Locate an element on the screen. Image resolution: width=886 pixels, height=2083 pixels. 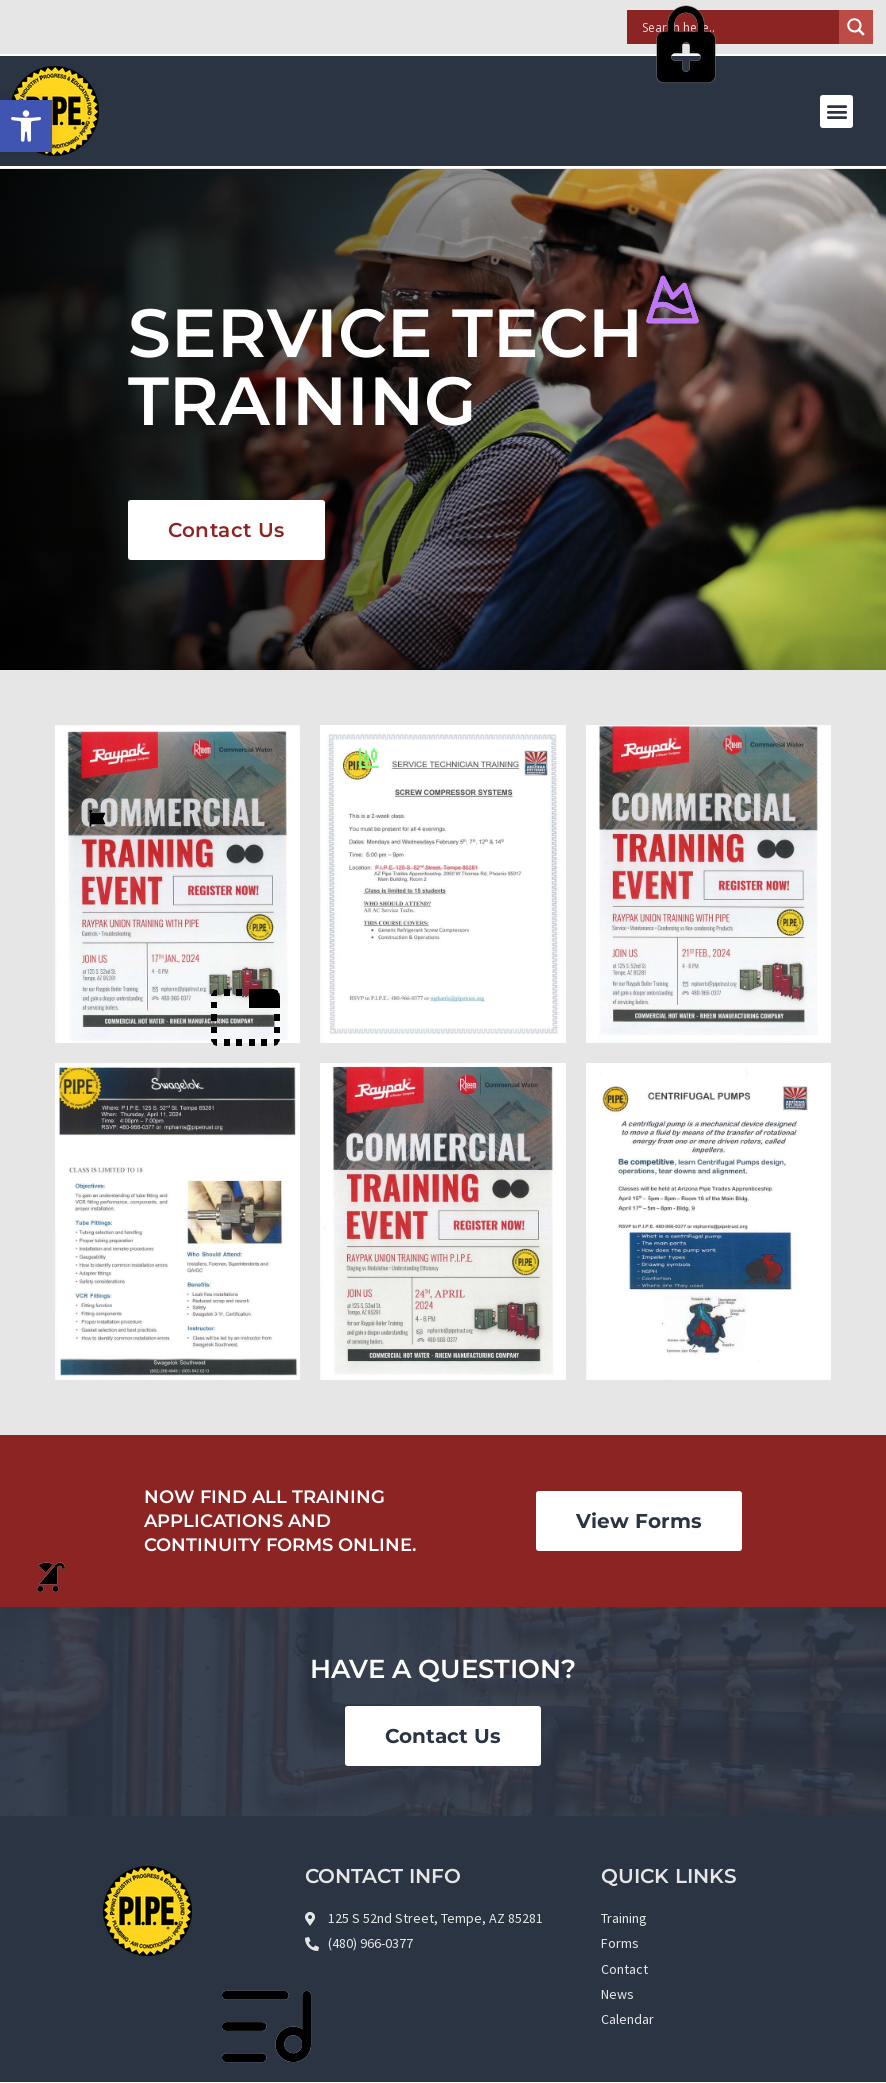
enable enhanced encryption for secure communication is located at coordinates (686, 46).